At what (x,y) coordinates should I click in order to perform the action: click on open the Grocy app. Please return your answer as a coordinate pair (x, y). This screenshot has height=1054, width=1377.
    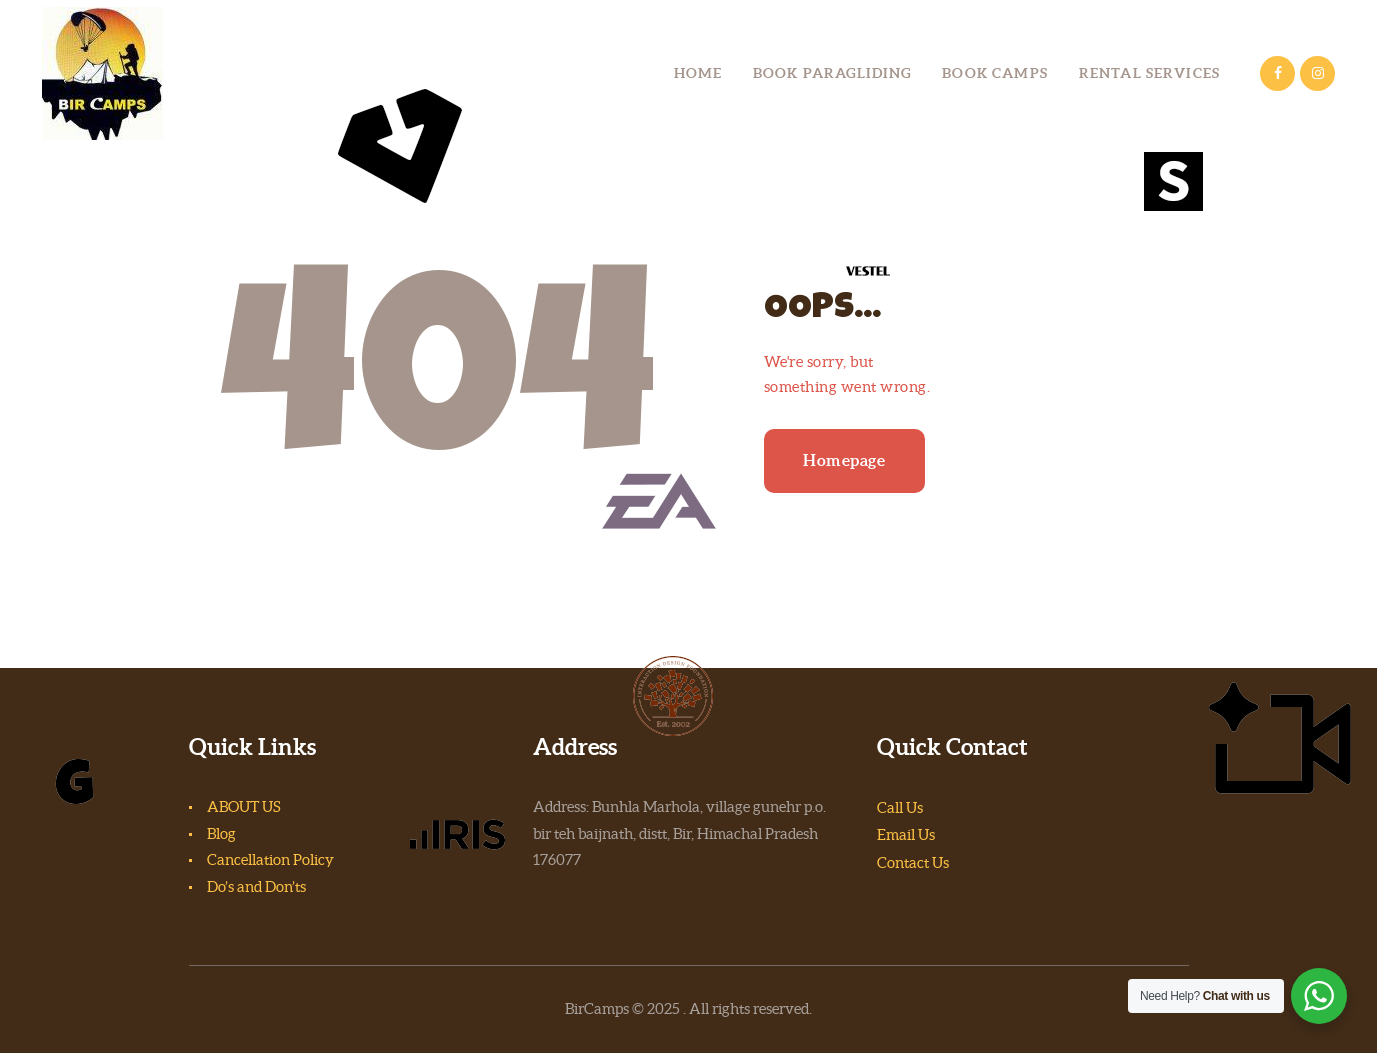
    Looking at the image, I should click on (74, 781).